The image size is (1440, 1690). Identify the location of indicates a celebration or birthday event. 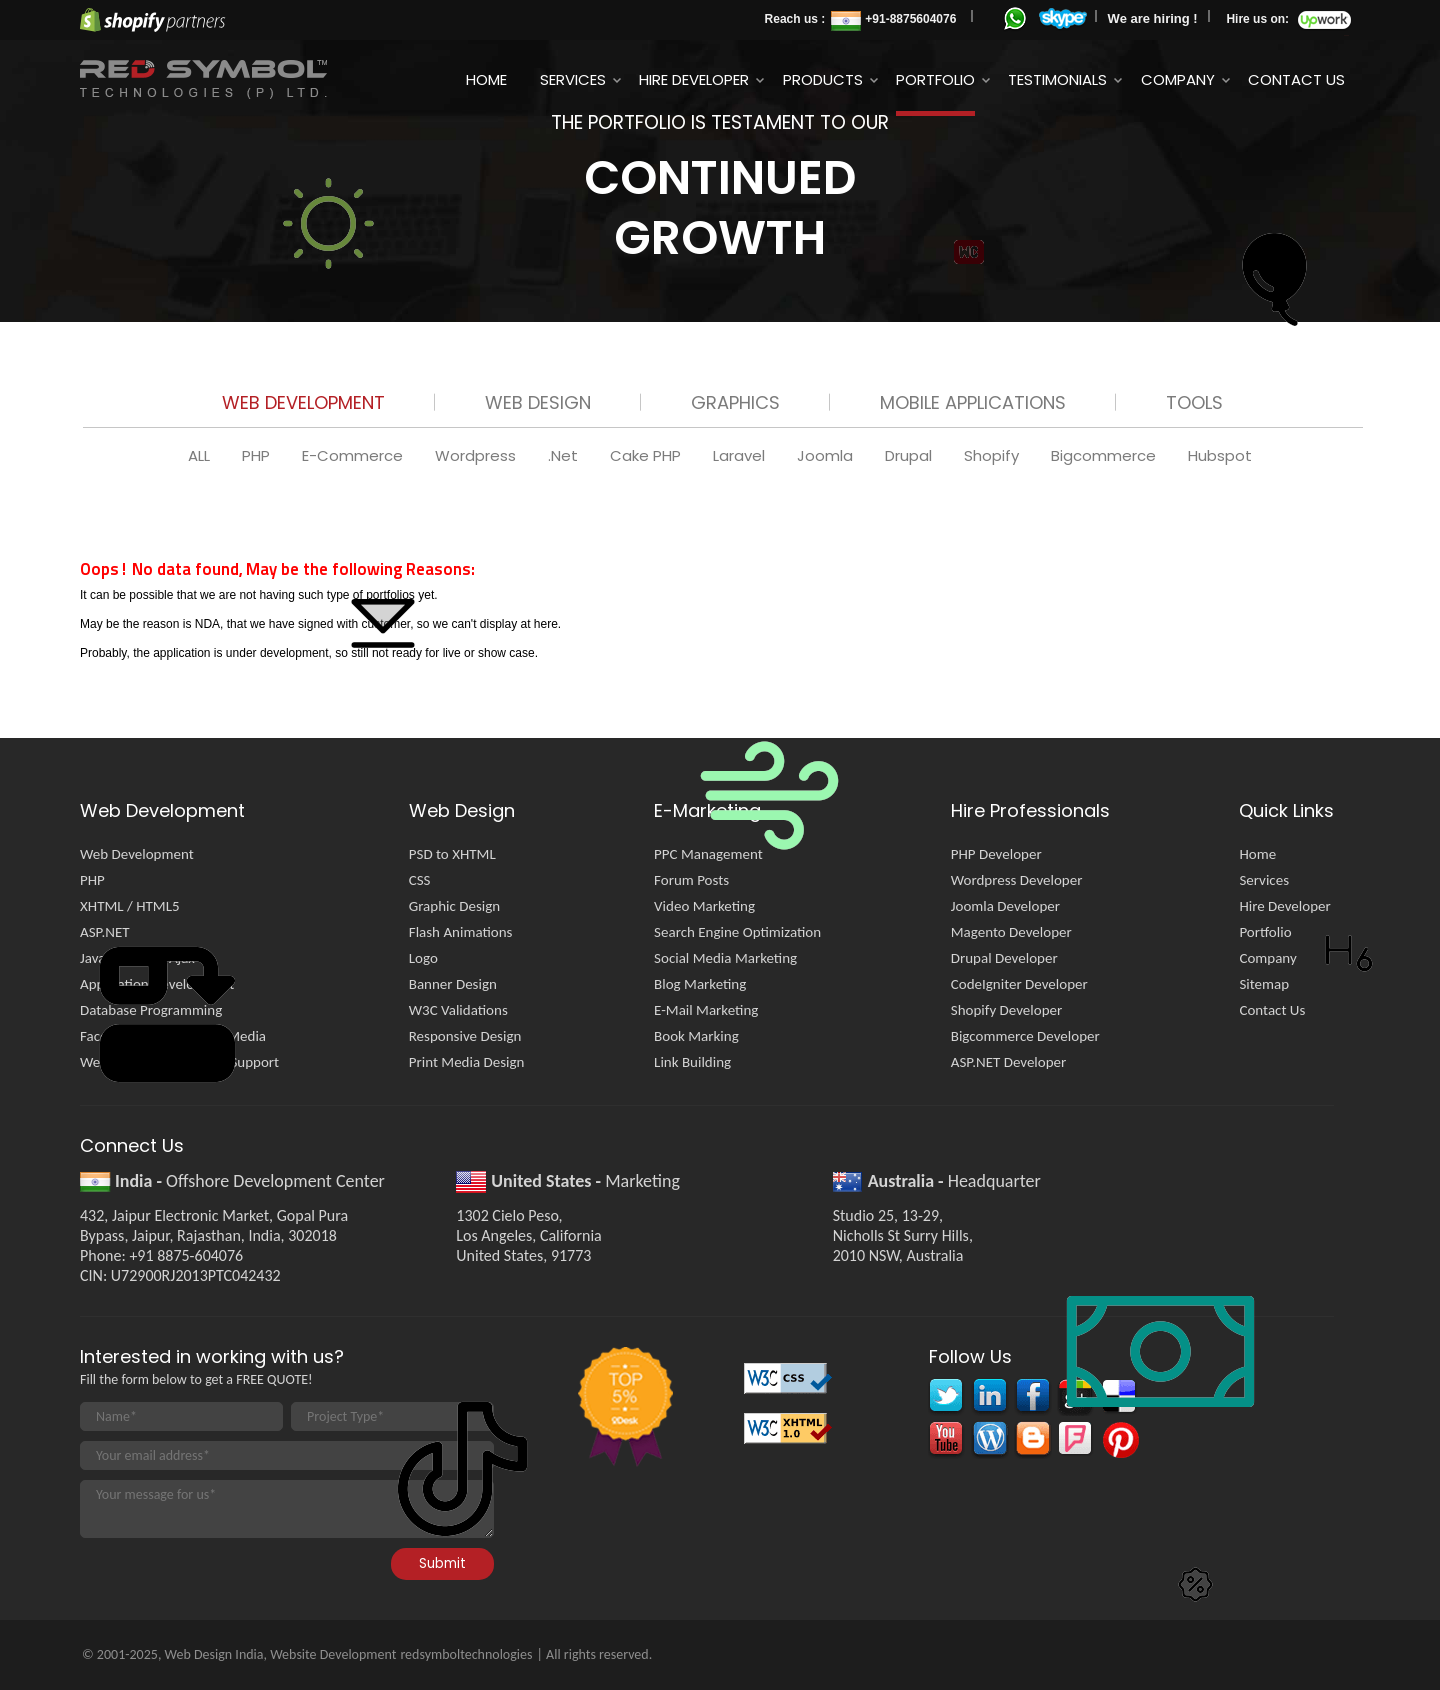
(1274, 279).